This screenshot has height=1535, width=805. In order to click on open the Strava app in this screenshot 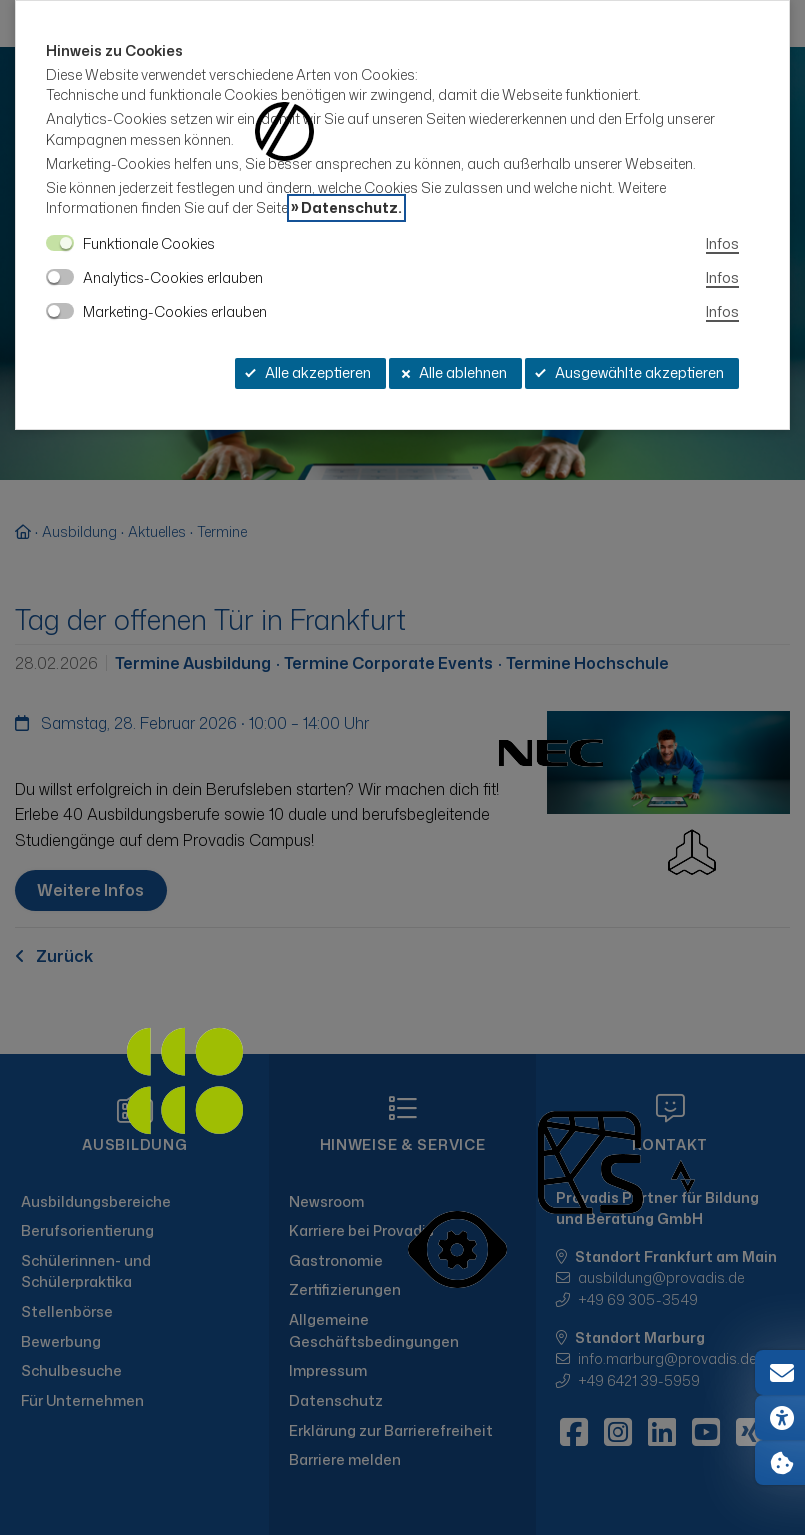, I will do `click(683, 1177)`.